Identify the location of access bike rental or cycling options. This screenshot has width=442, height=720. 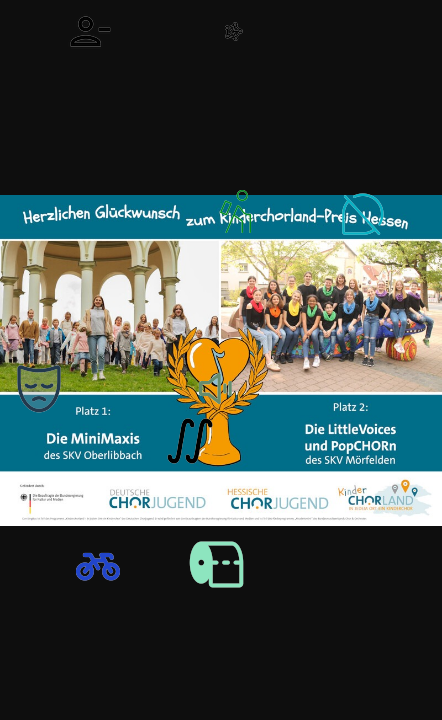
(98, 566).